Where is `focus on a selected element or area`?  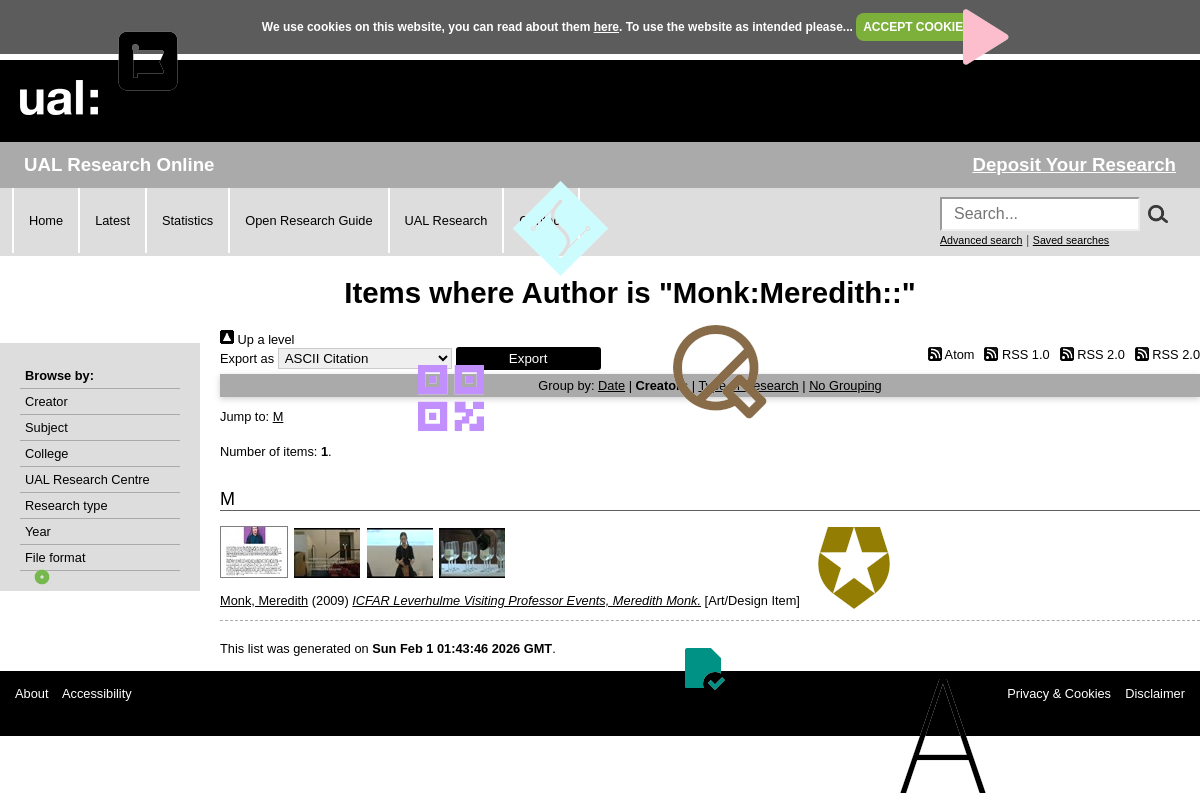
focus on a selected element or area is located at coordinates (42, 577).